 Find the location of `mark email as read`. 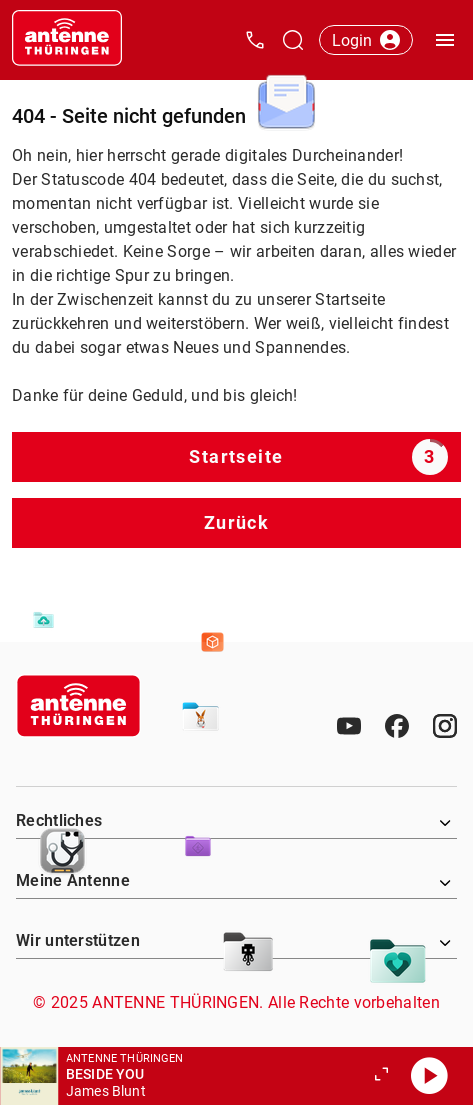

mark email as read is located at coordinates (286, 102).